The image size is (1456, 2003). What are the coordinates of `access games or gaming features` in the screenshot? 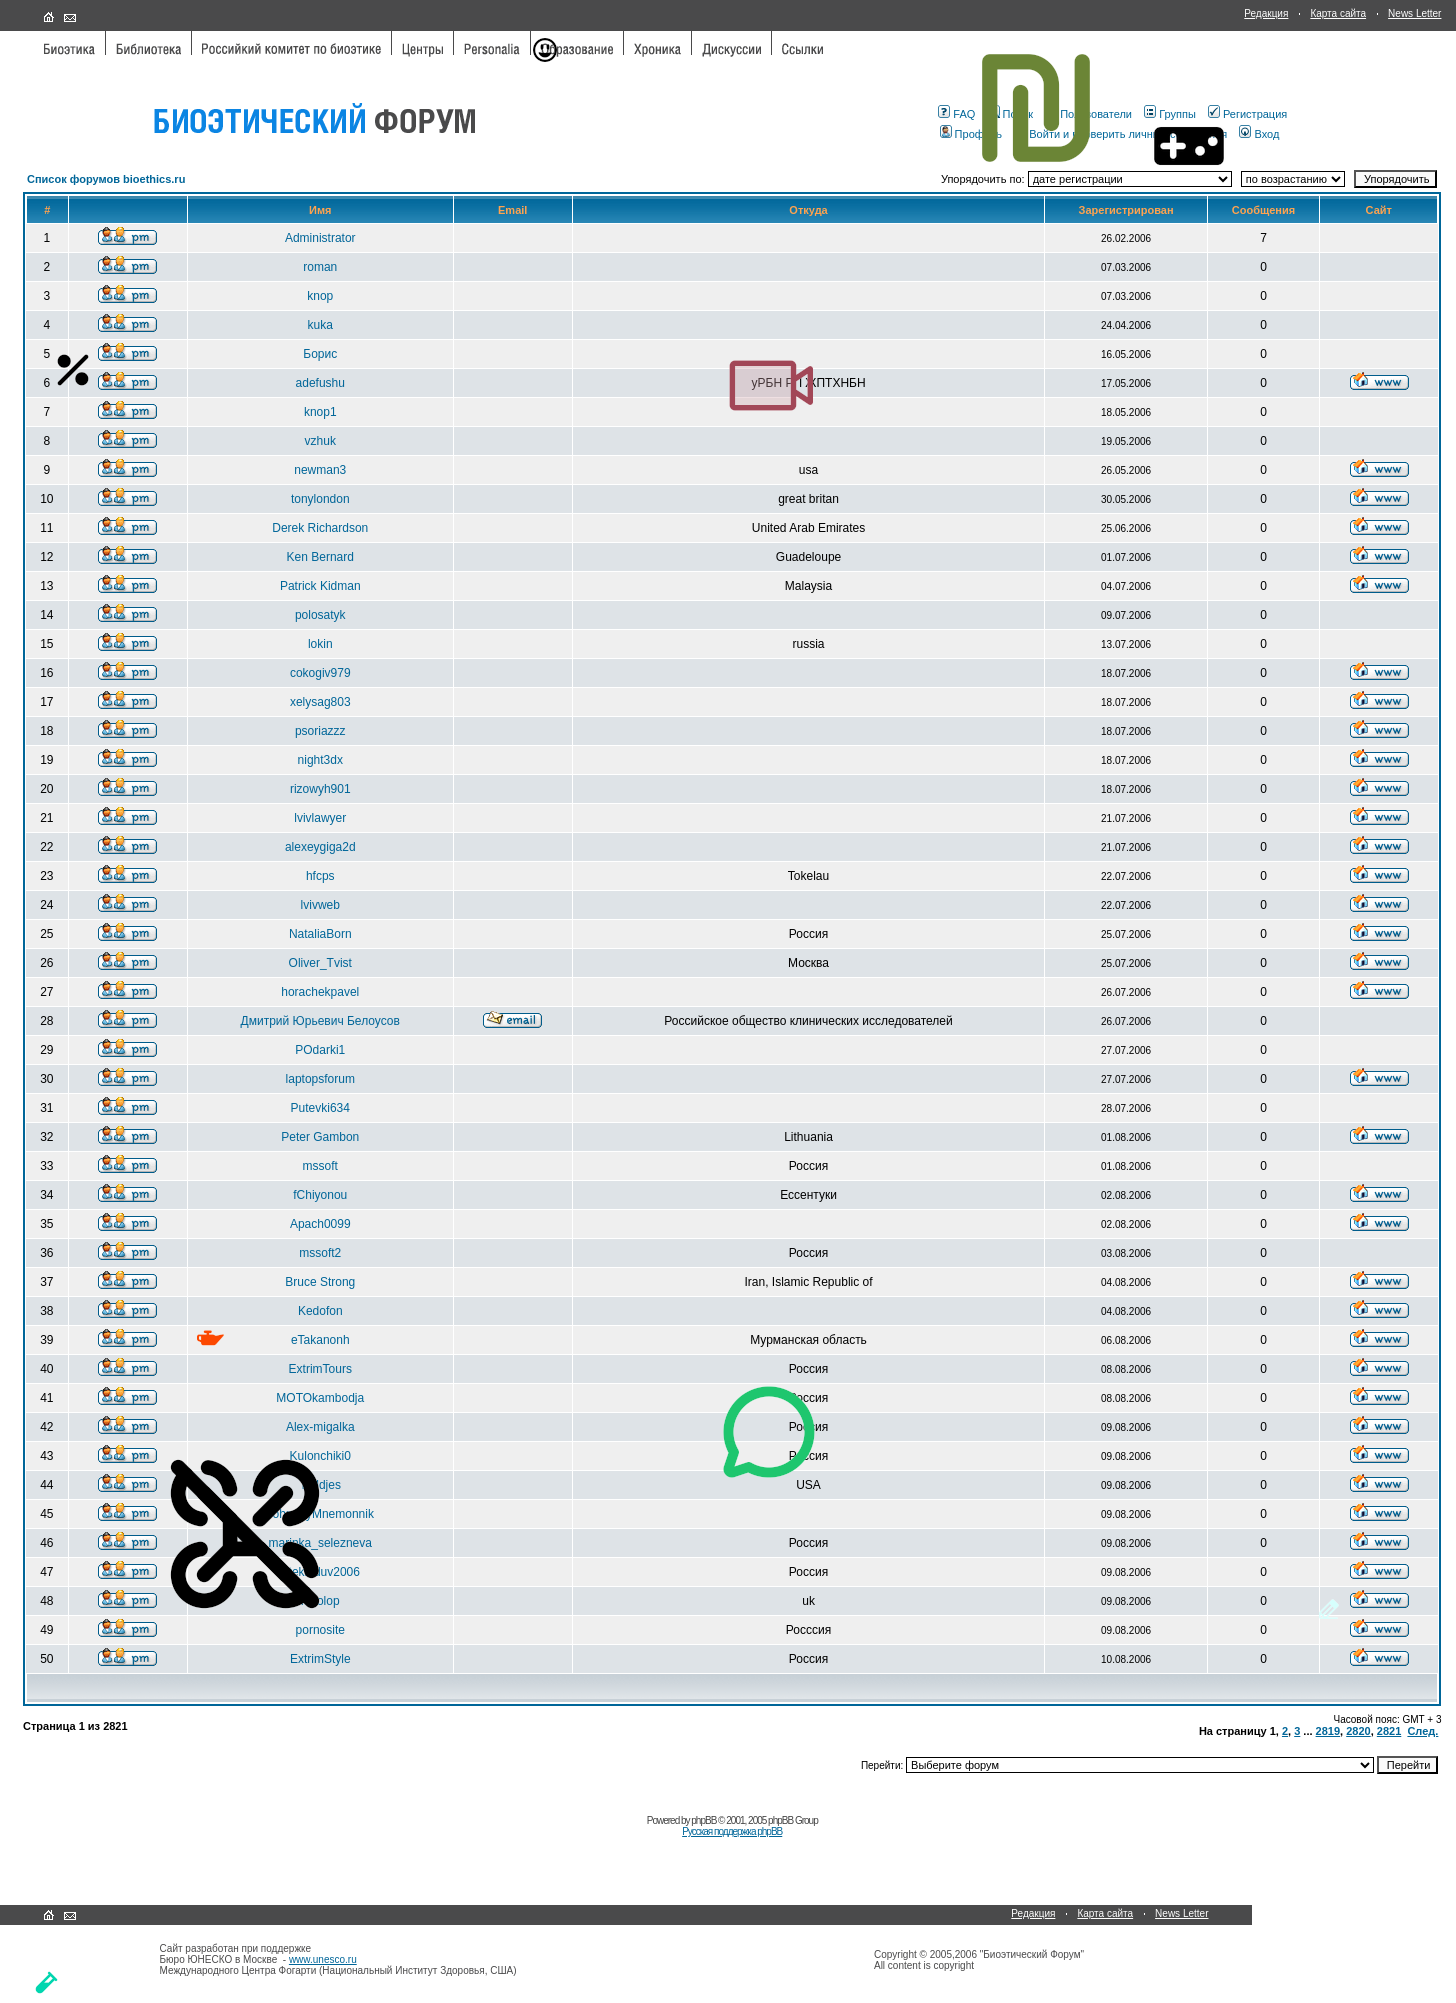 It's located at (1189, 146).